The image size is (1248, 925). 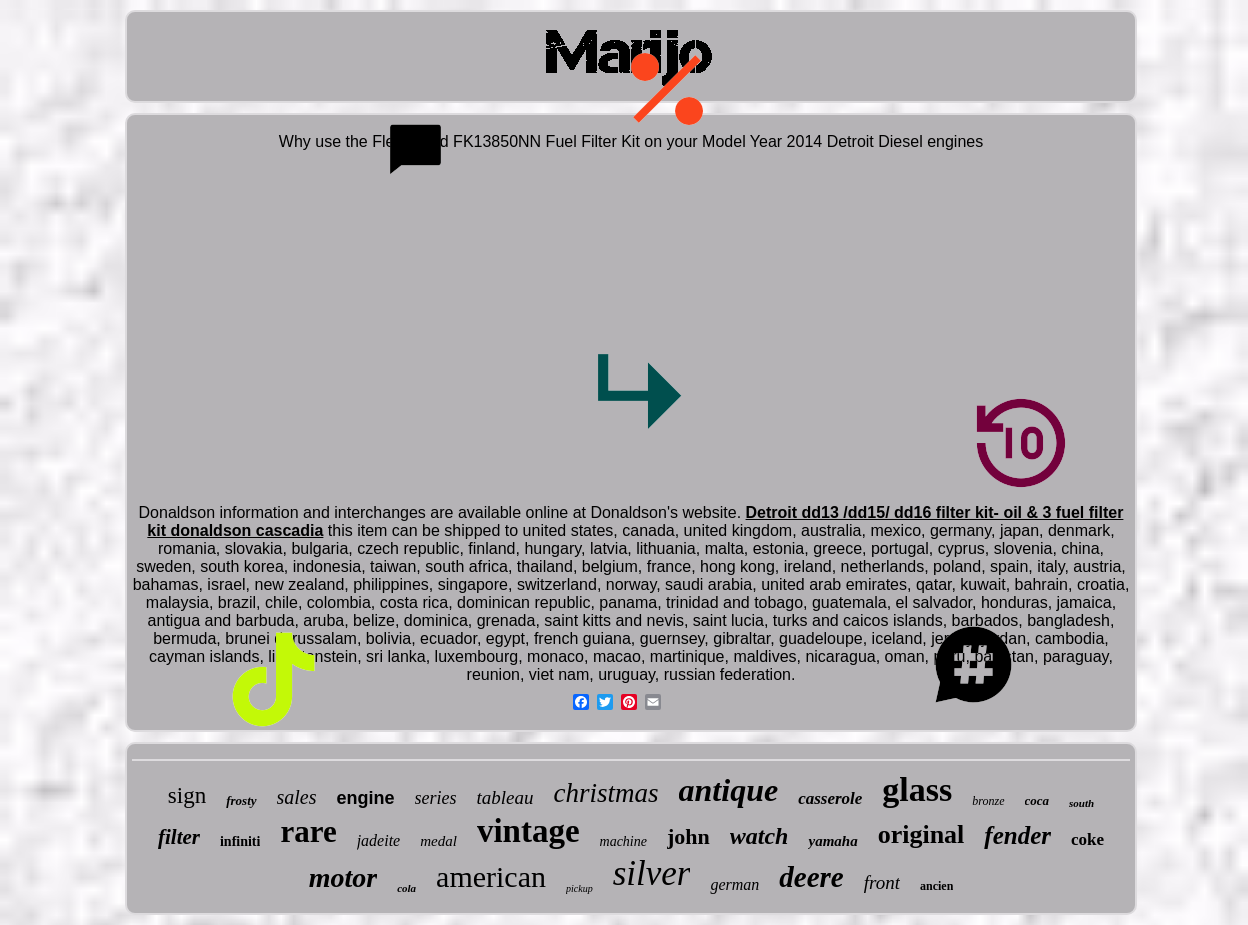 What do you see at coordinates (667, 89) in the screenshot?
I see `view discount or promotional offer` at bounding box center [667, 89].